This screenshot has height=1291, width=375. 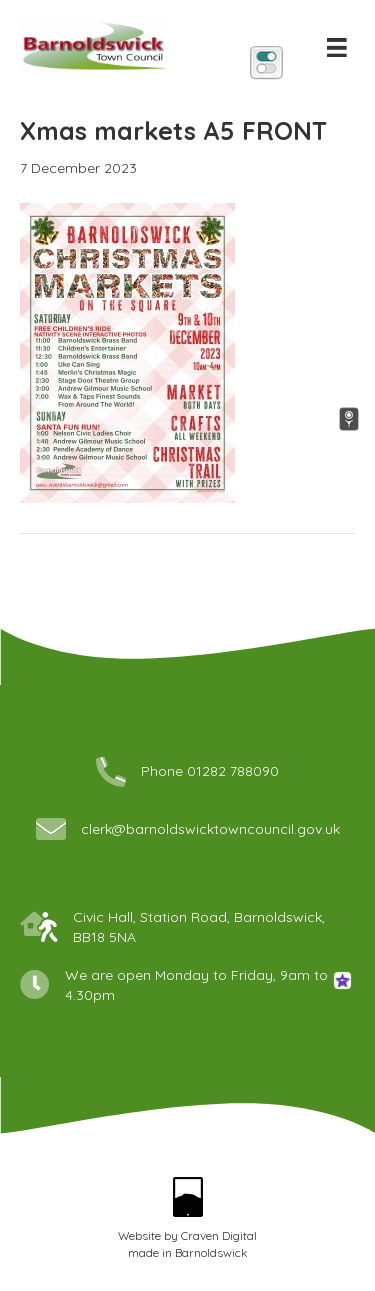 What do you see at coordinates (342, 980) in the screenshot?
I see `open iMovie to edit videos` at bounding box center [342, 980].